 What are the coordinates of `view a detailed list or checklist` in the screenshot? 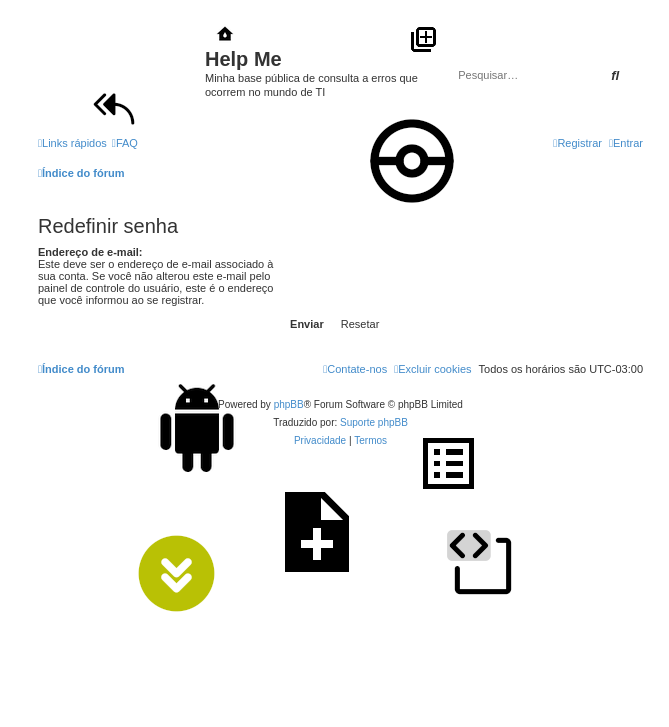 It's located at (448, 463).